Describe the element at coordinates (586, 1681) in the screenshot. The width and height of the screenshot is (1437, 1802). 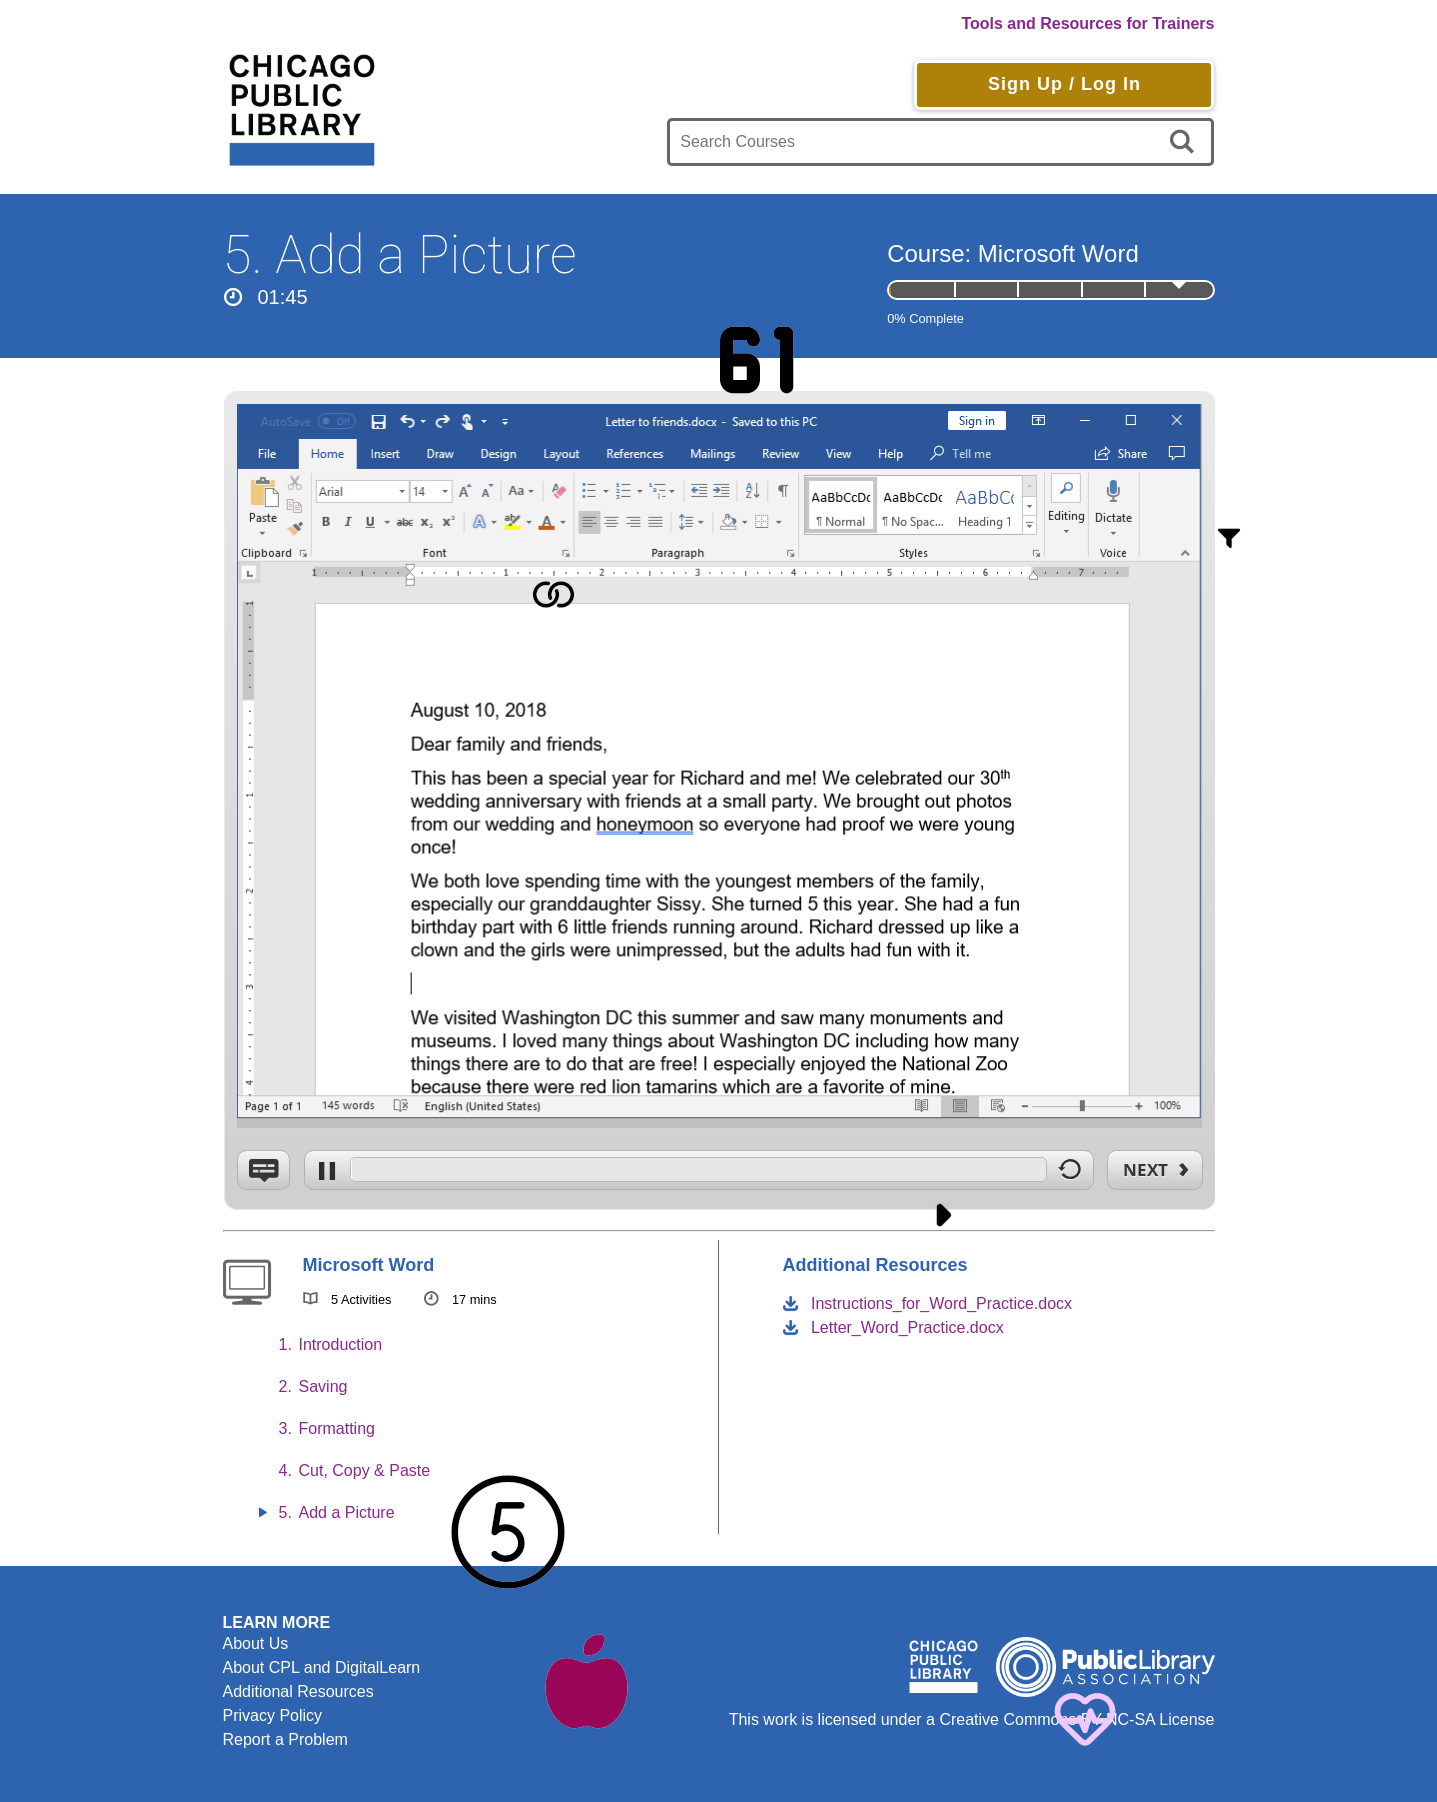
I see `access health or nutrition features` at that location.